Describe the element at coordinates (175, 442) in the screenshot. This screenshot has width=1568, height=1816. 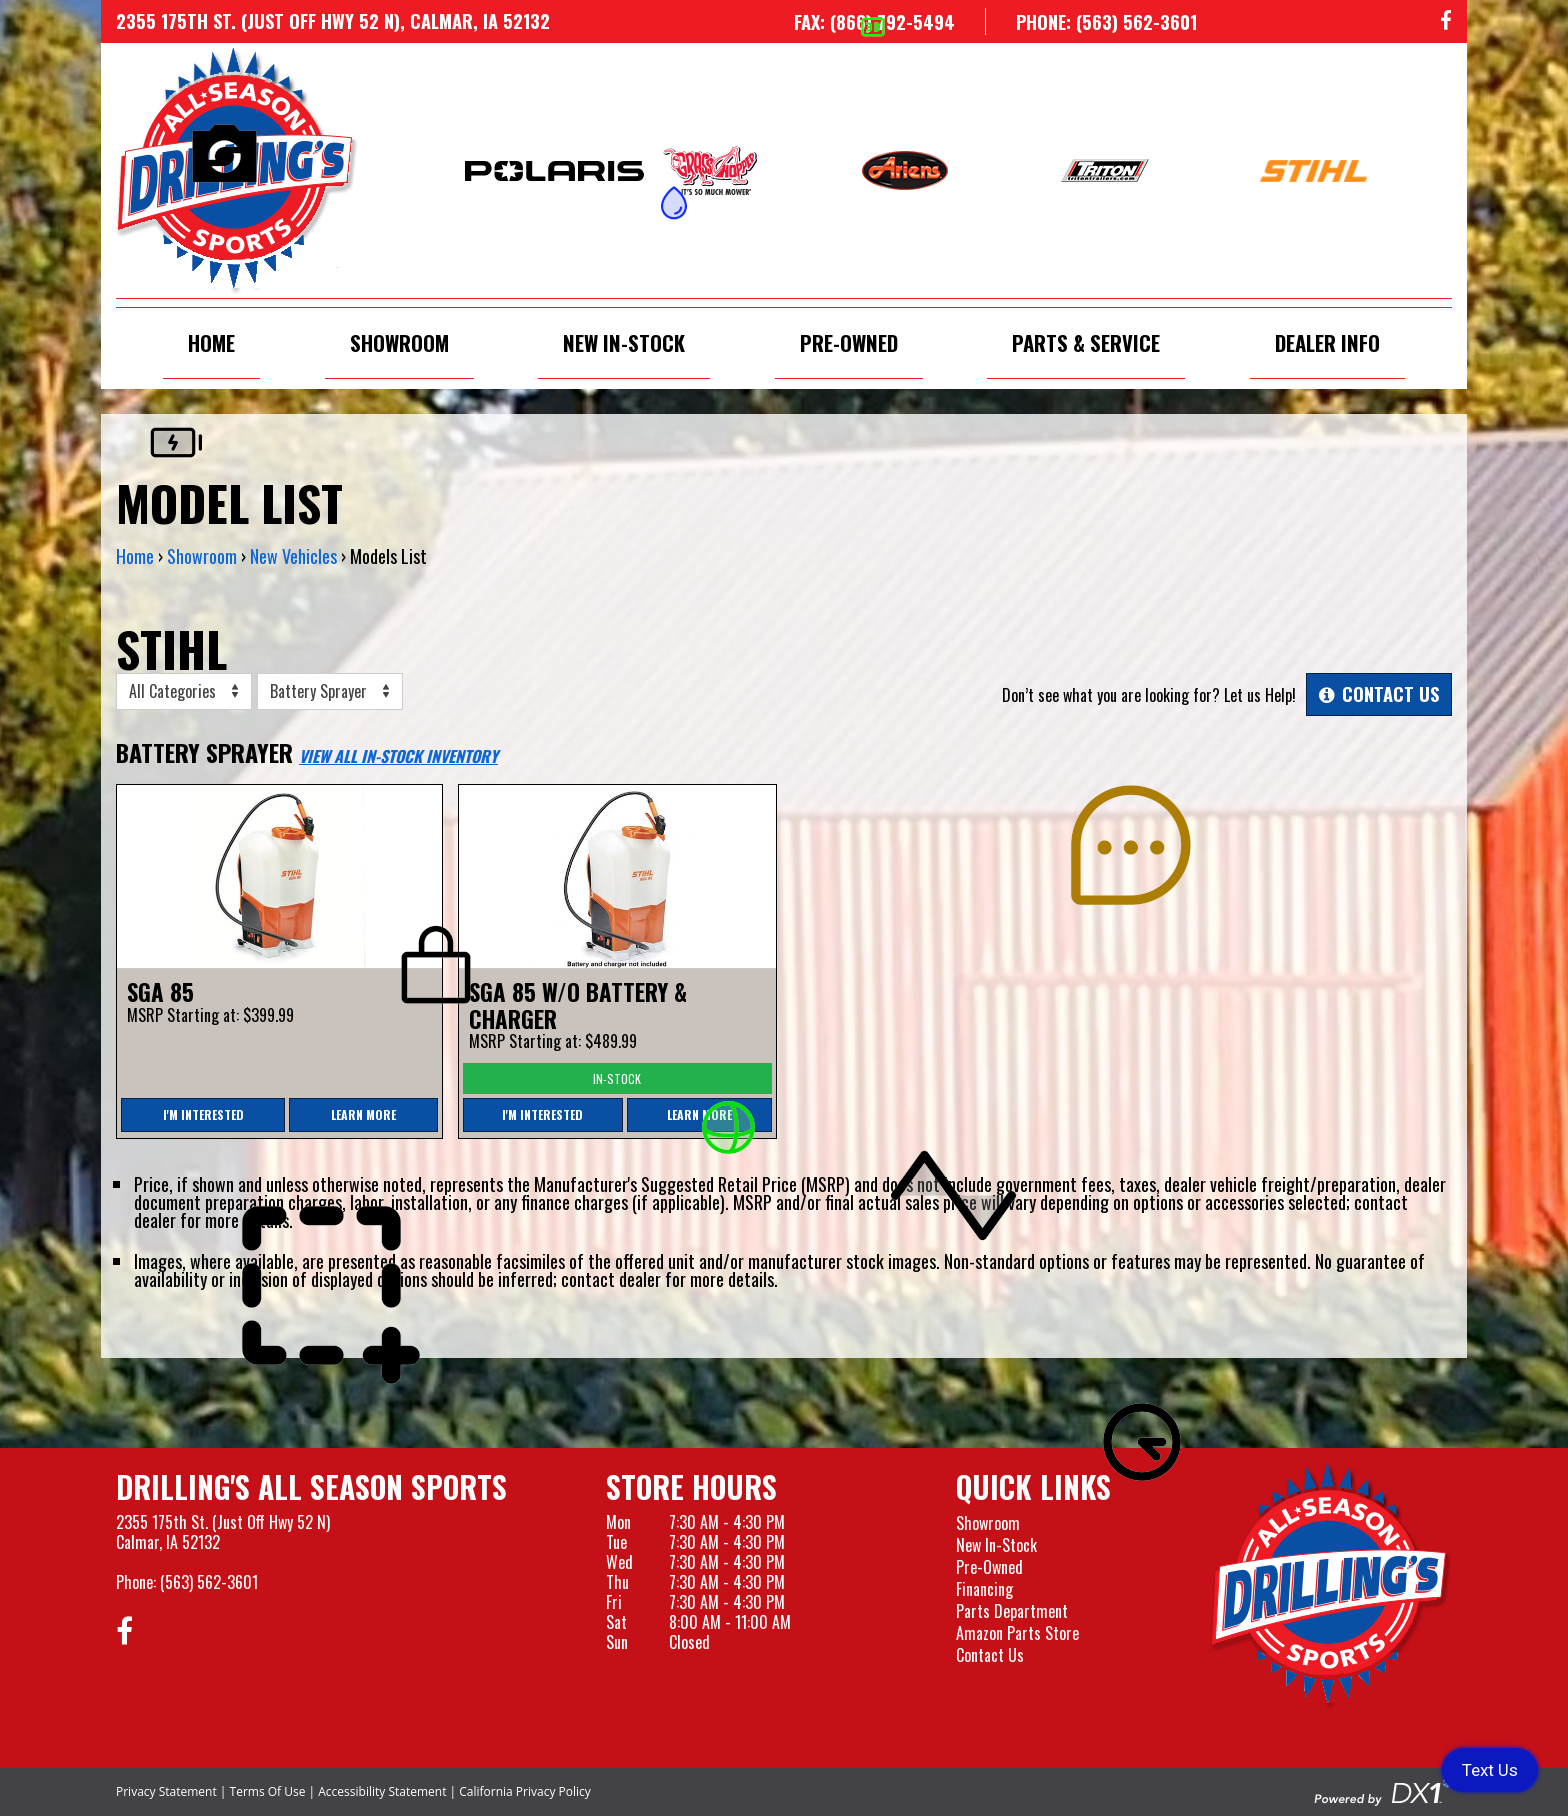
I see `indicates device is currently charging` at that location.